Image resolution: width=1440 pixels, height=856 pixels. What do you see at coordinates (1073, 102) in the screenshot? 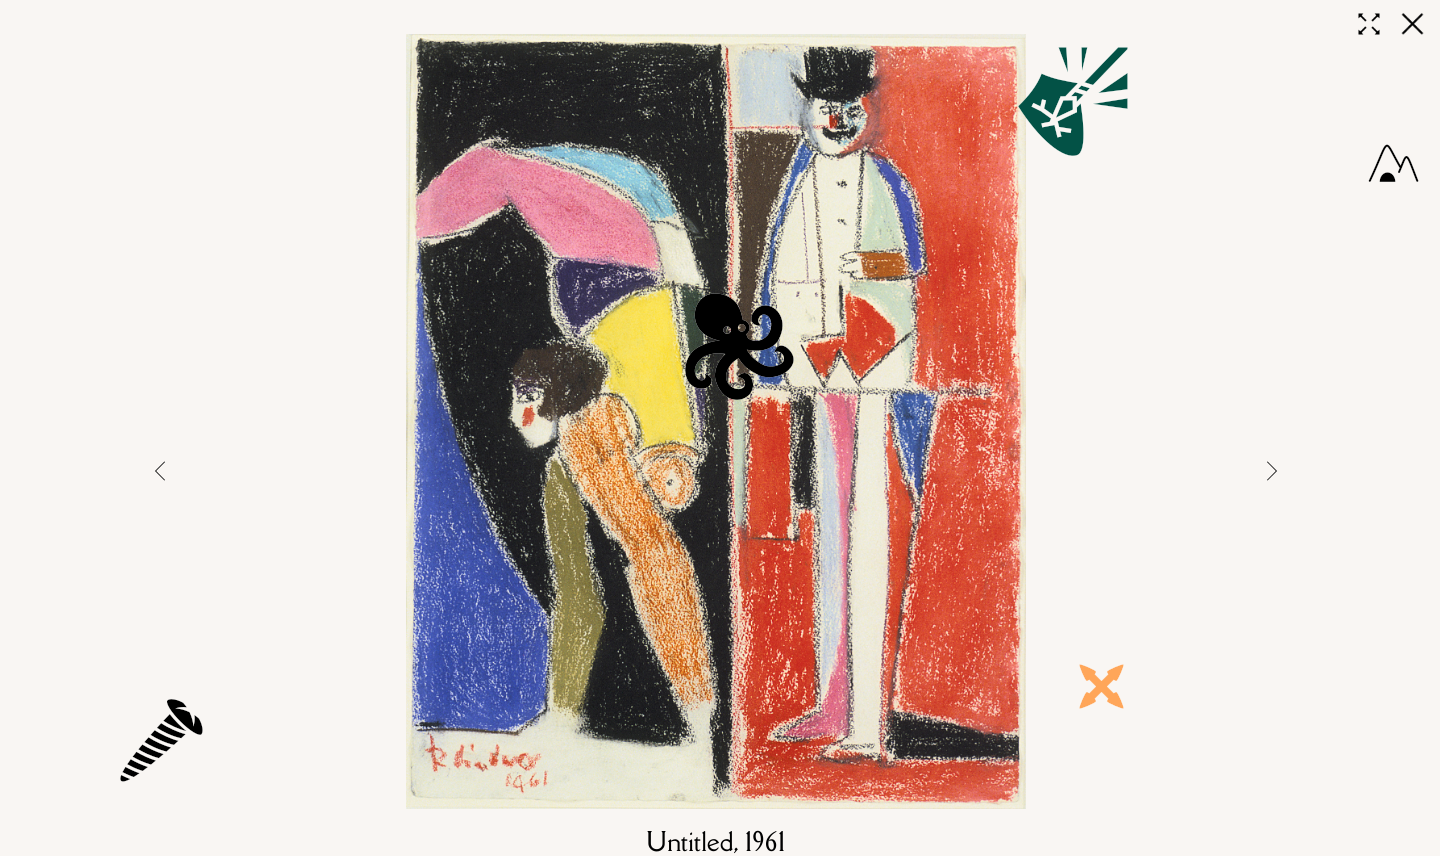
I see `indicates damage taken or shield breaking` at bounding box center [1073, 102].